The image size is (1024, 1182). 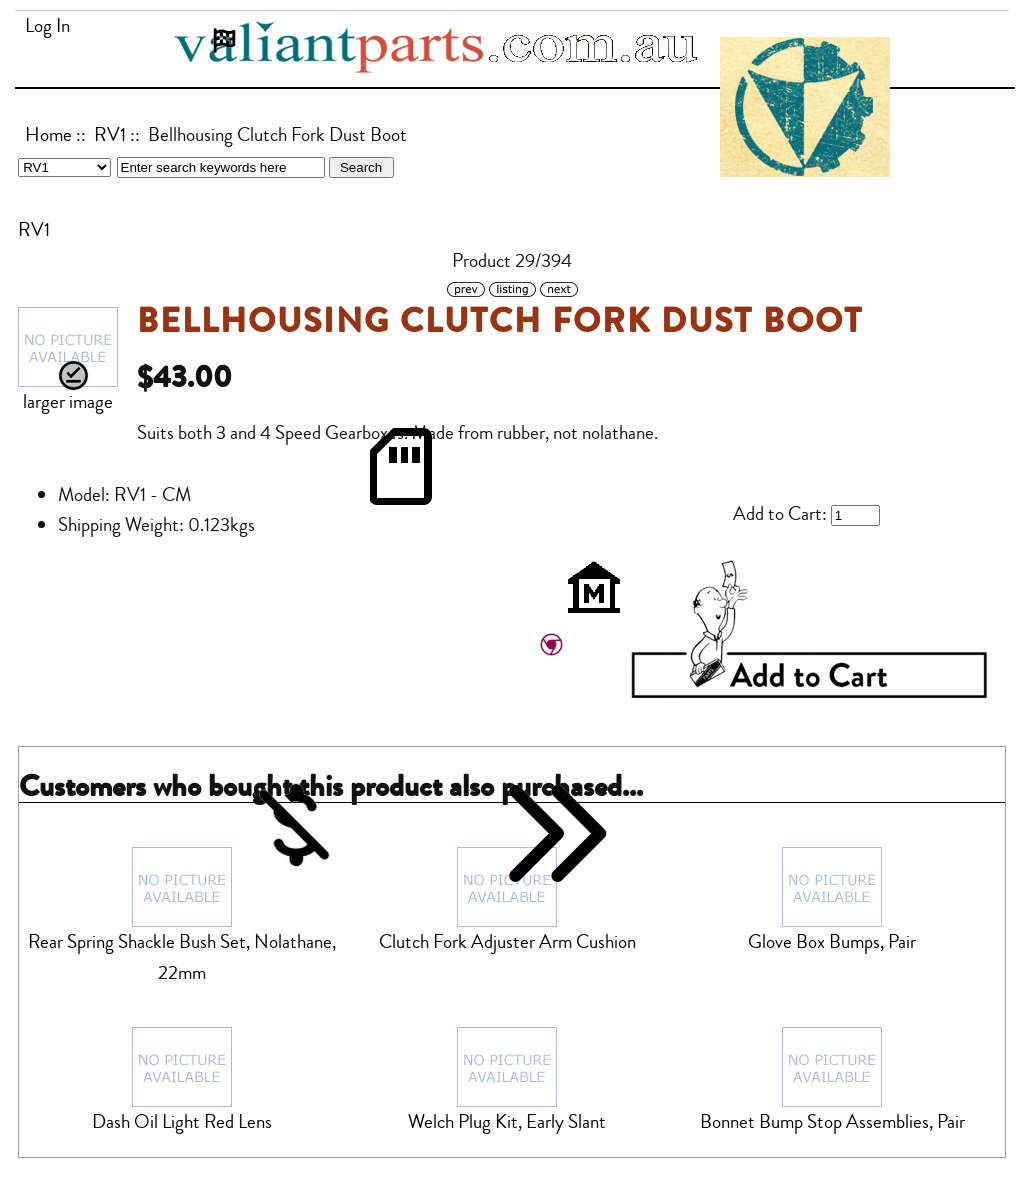 I want to click on indicates completion or finish point, so click(x=224, y=40).